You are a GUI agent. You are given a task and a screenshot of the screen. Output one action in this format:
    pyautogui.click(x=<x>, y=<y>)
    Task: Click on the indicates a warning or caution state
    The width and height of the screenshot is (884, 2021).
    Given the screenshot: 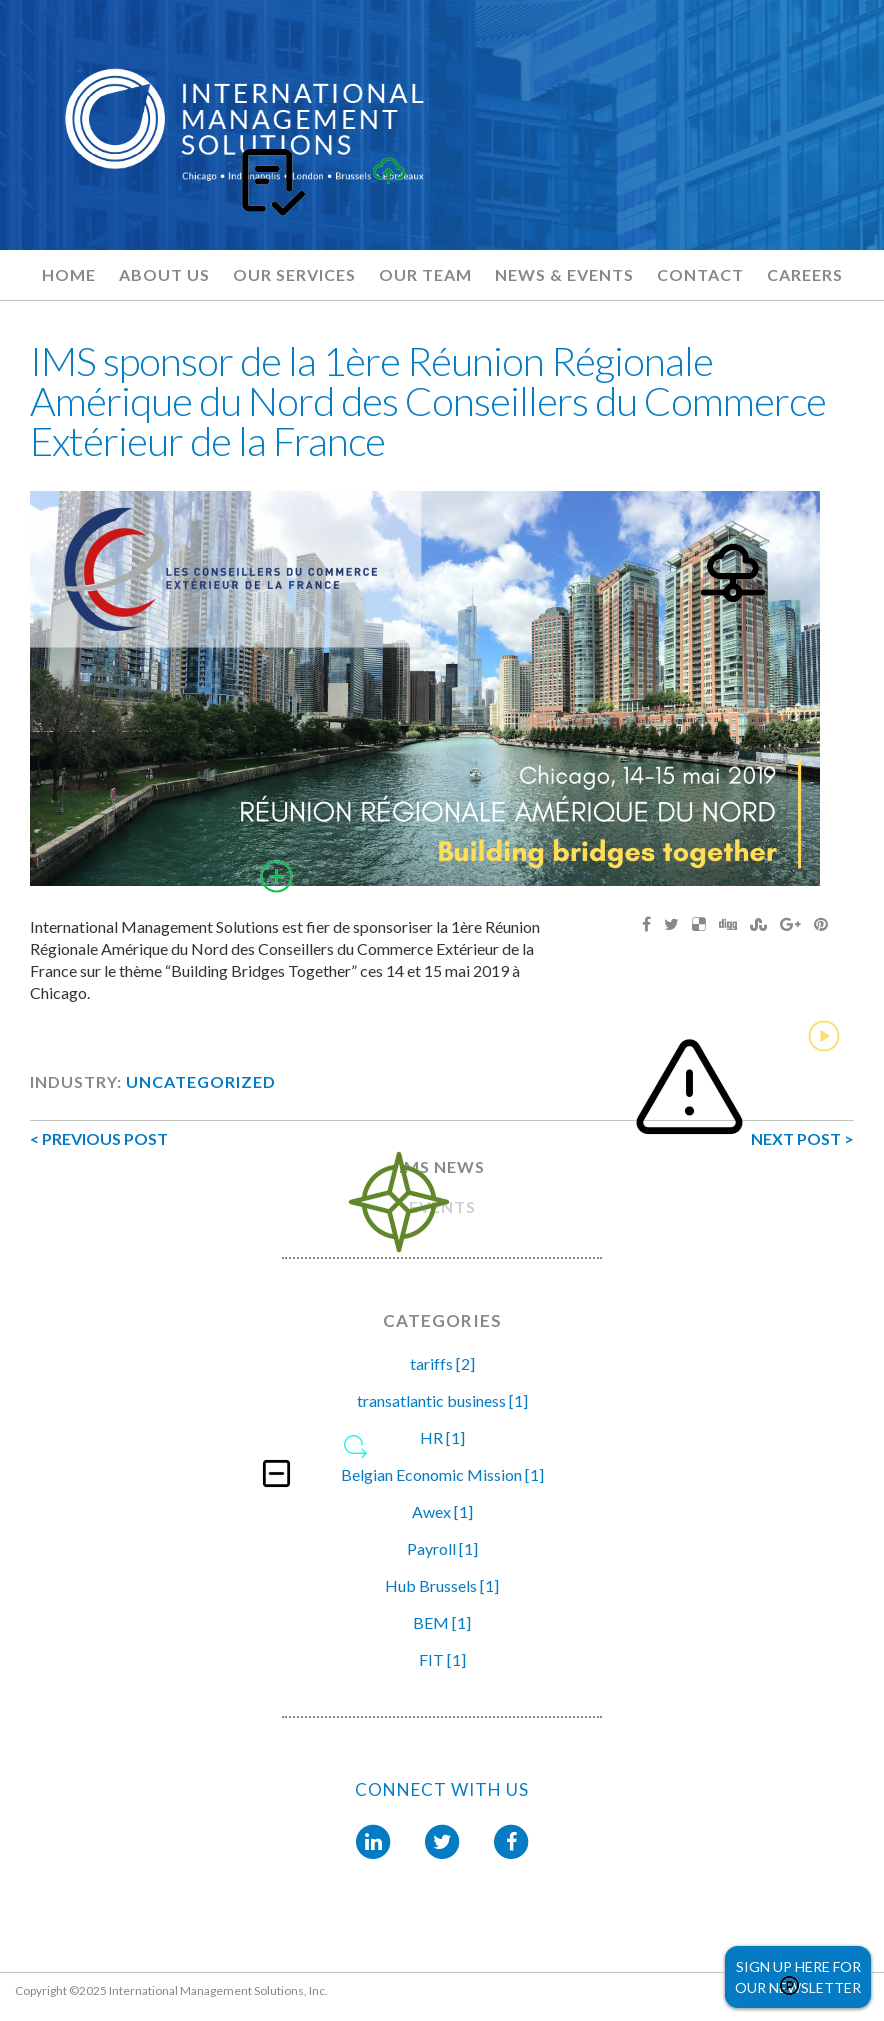 What is the action you would take?
    pyautogui.click(x=689, y=1085)
    